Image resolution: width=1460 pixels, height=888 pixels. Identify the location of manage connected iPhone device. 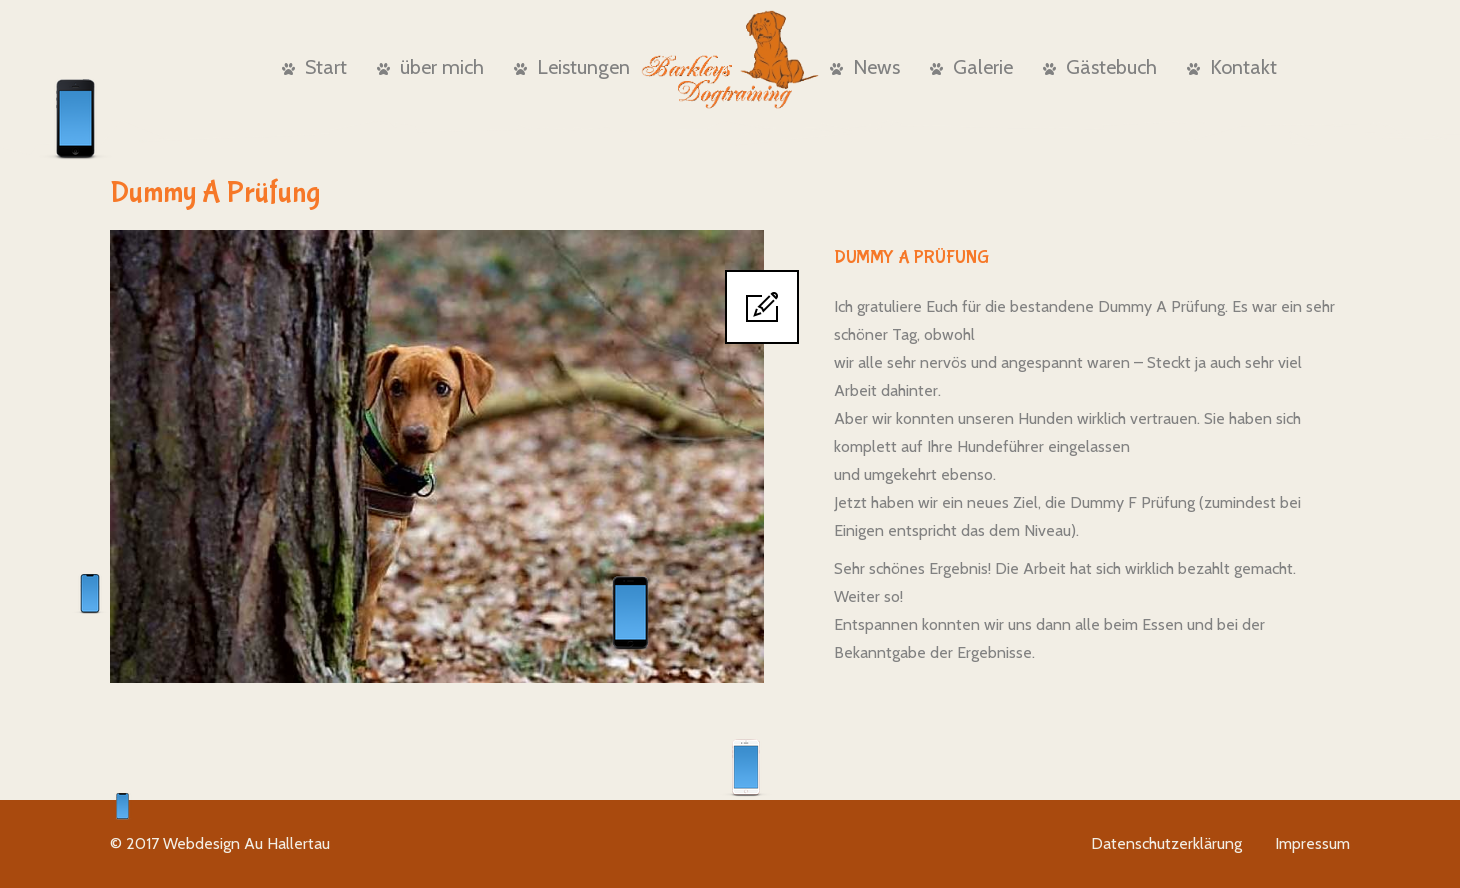
(746, 768).